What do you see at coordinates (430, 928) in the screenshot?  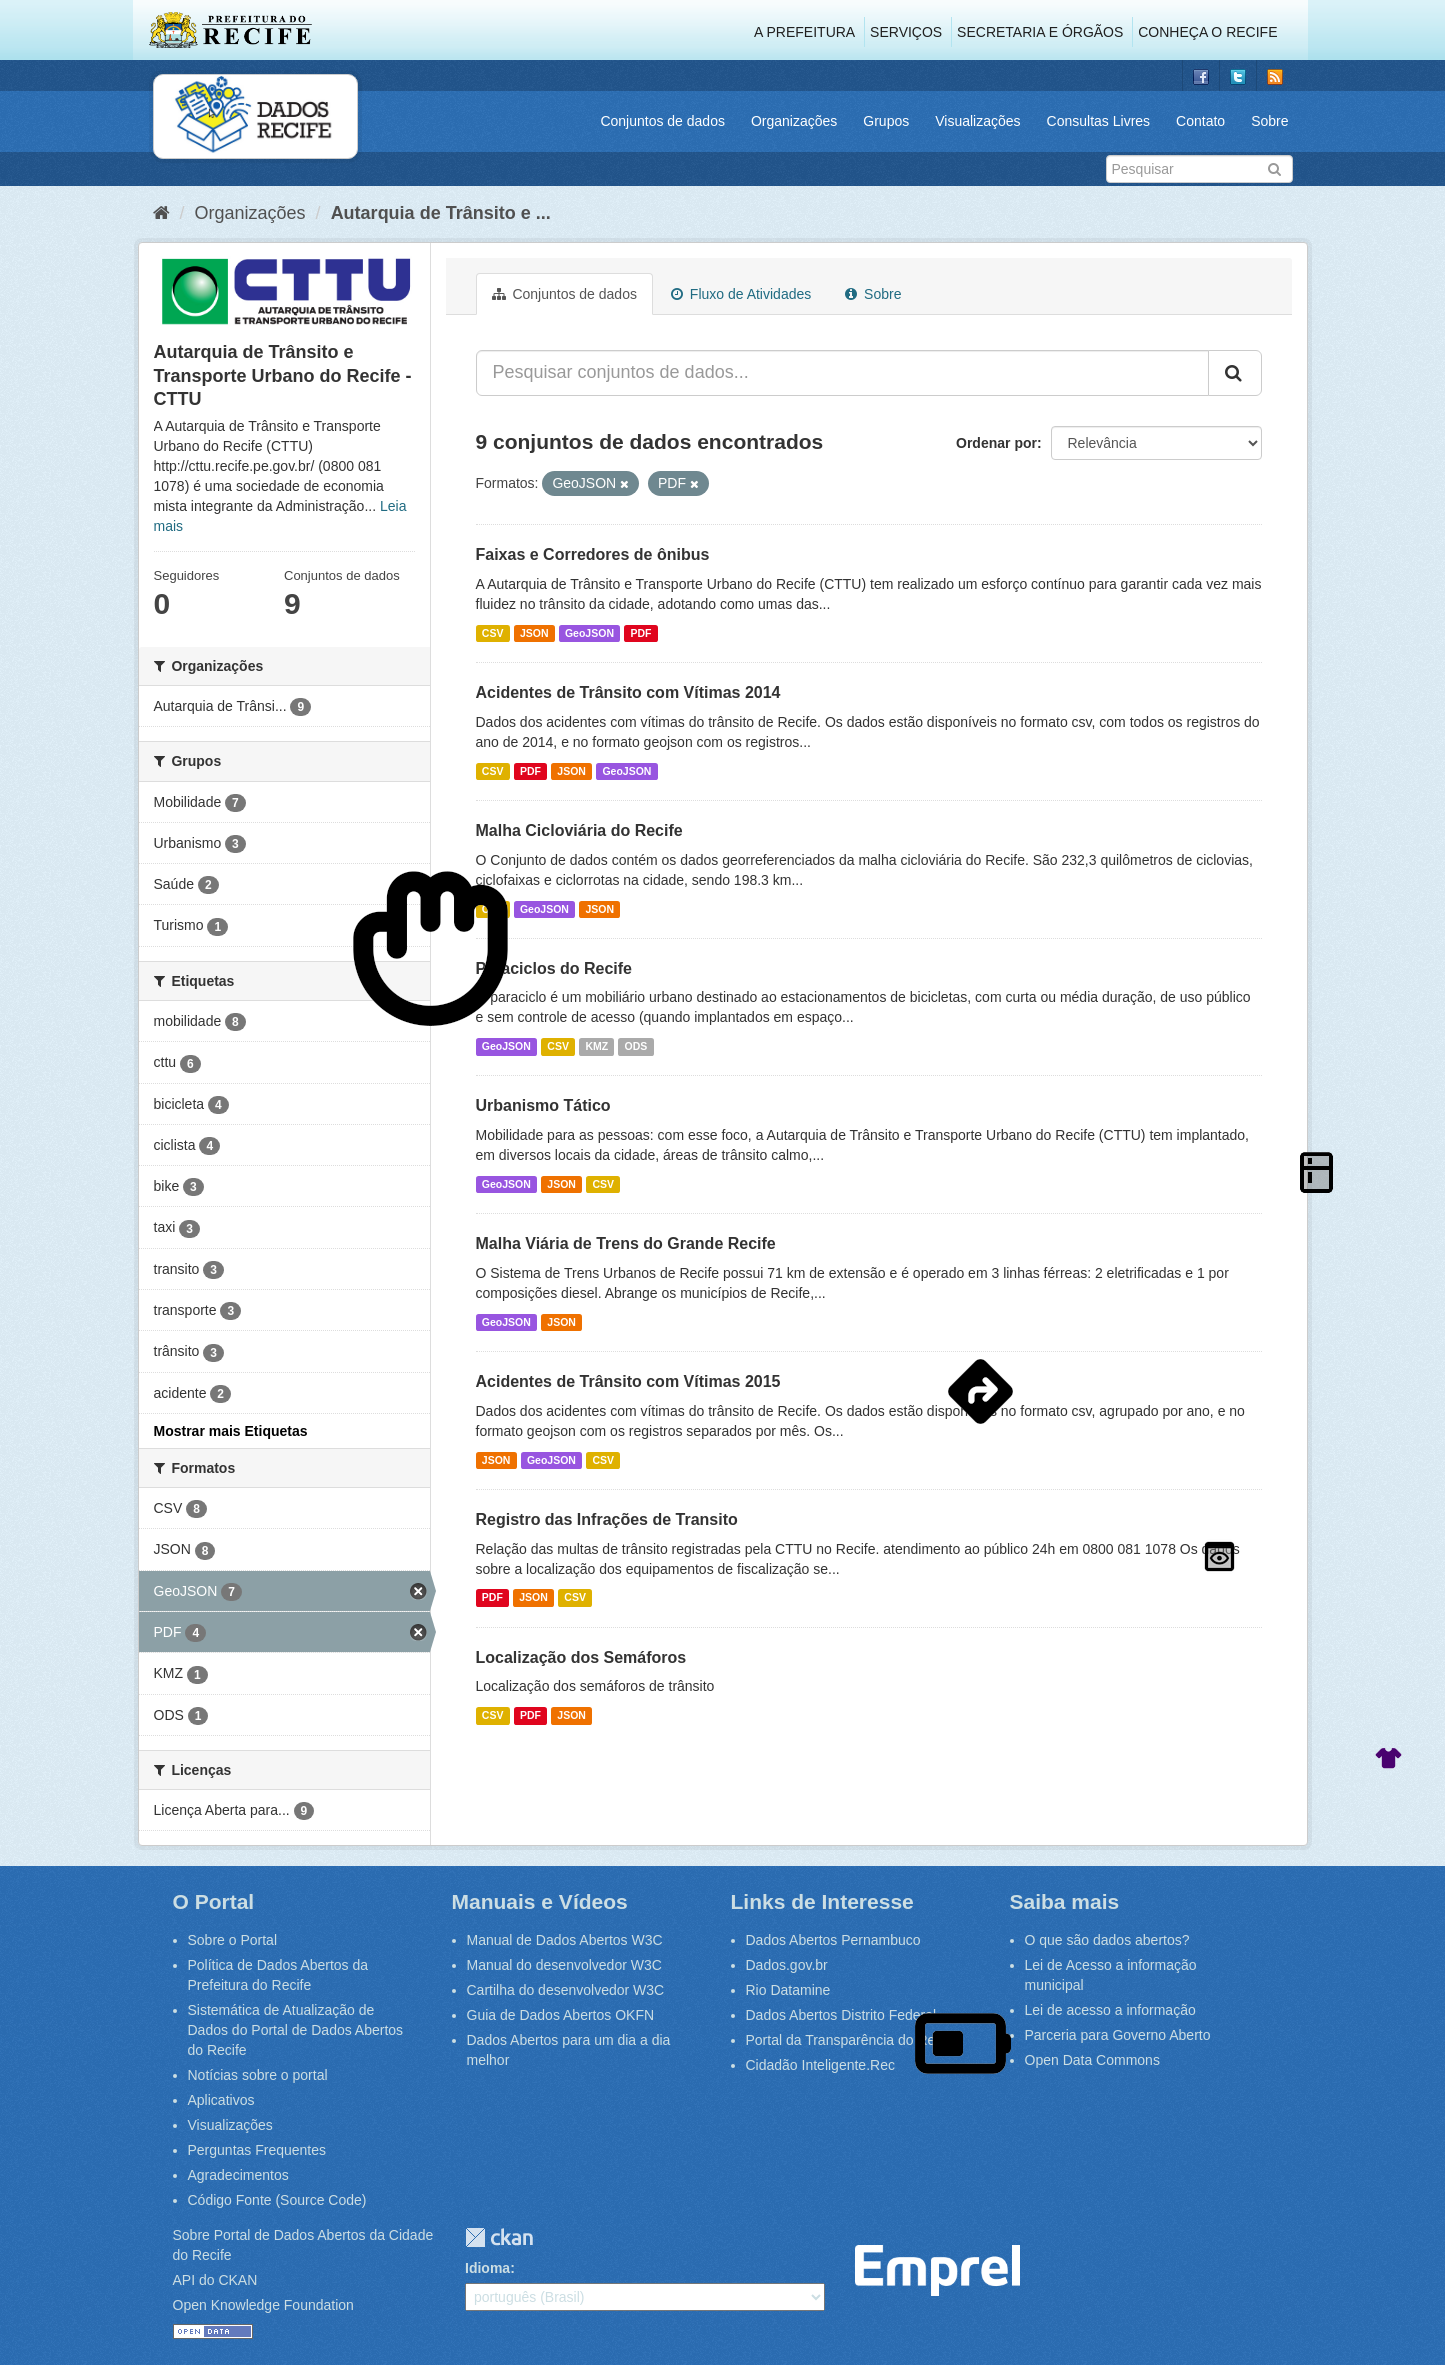 I see `drag to reorder items` at bounding box center [430, 928].